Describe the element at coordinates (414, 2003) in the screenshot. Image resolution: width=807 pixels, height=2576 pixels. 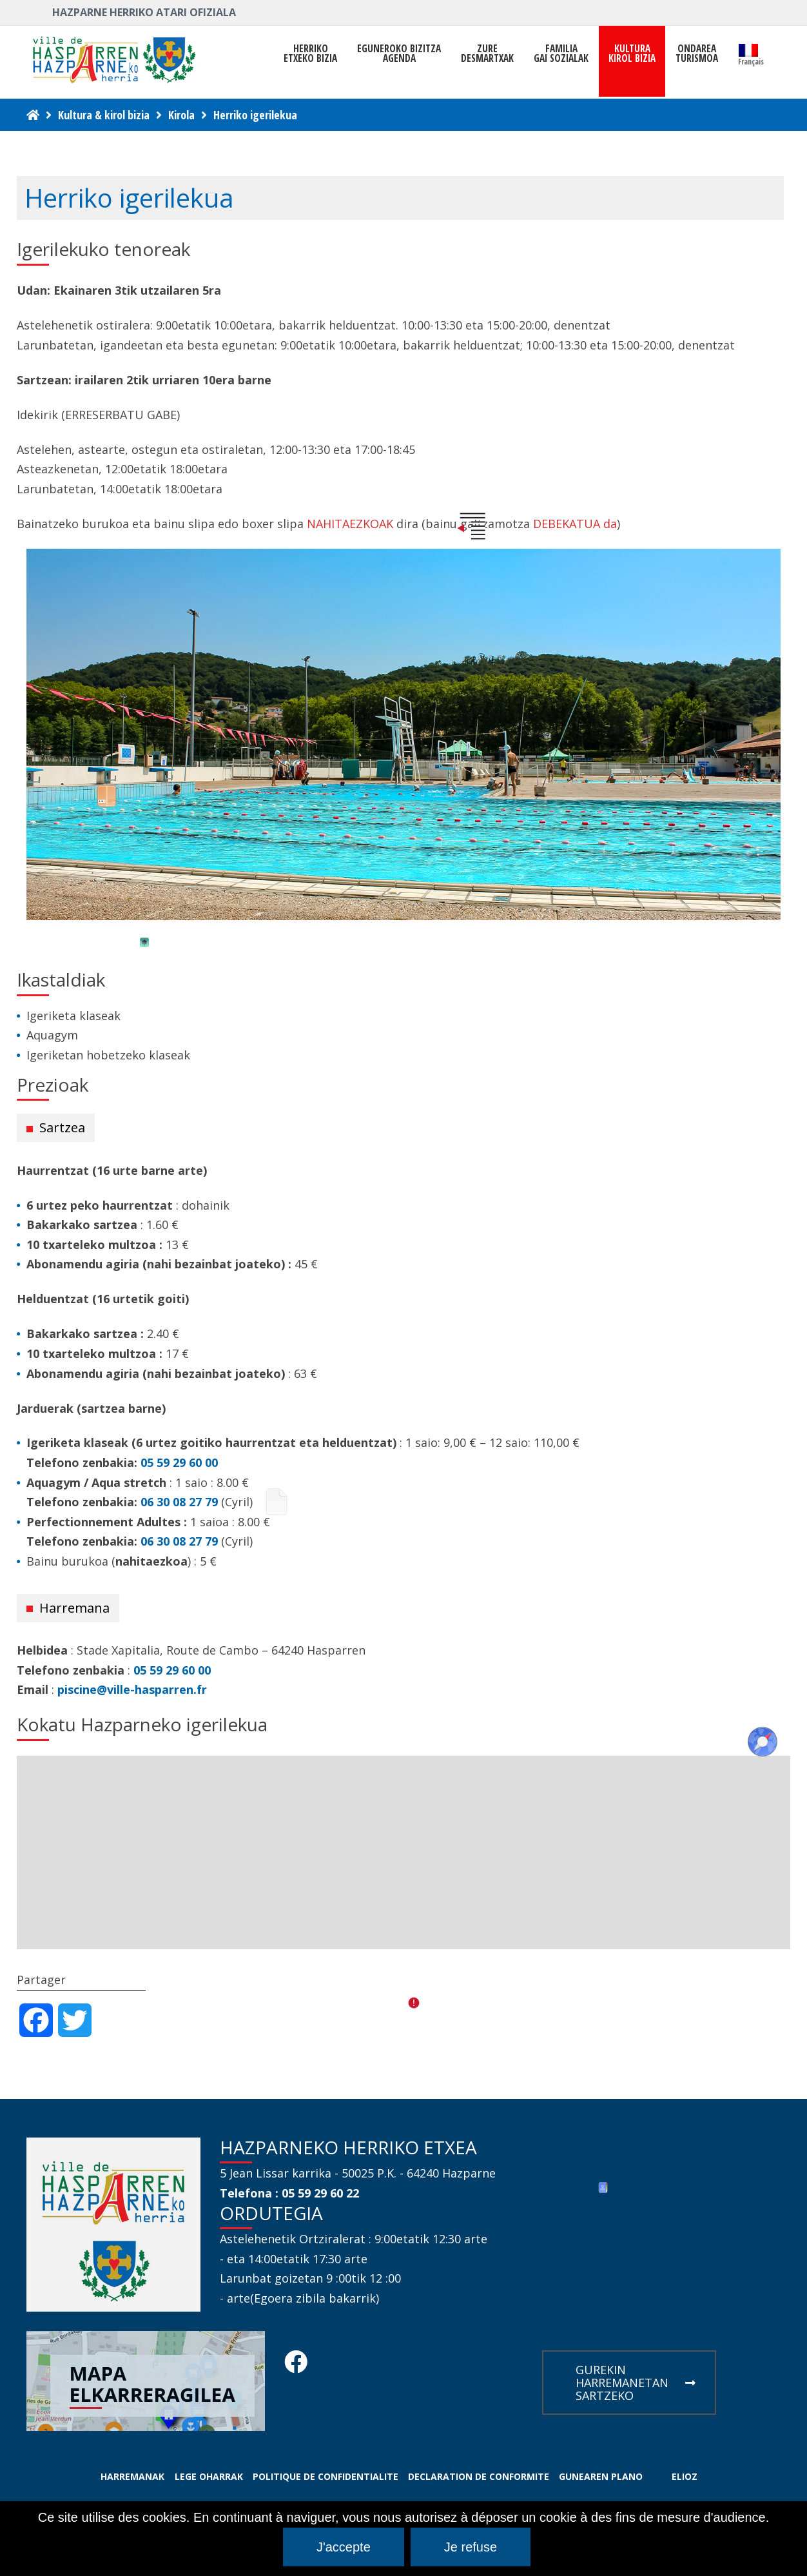
I see `indicates important or critical status` at that location.